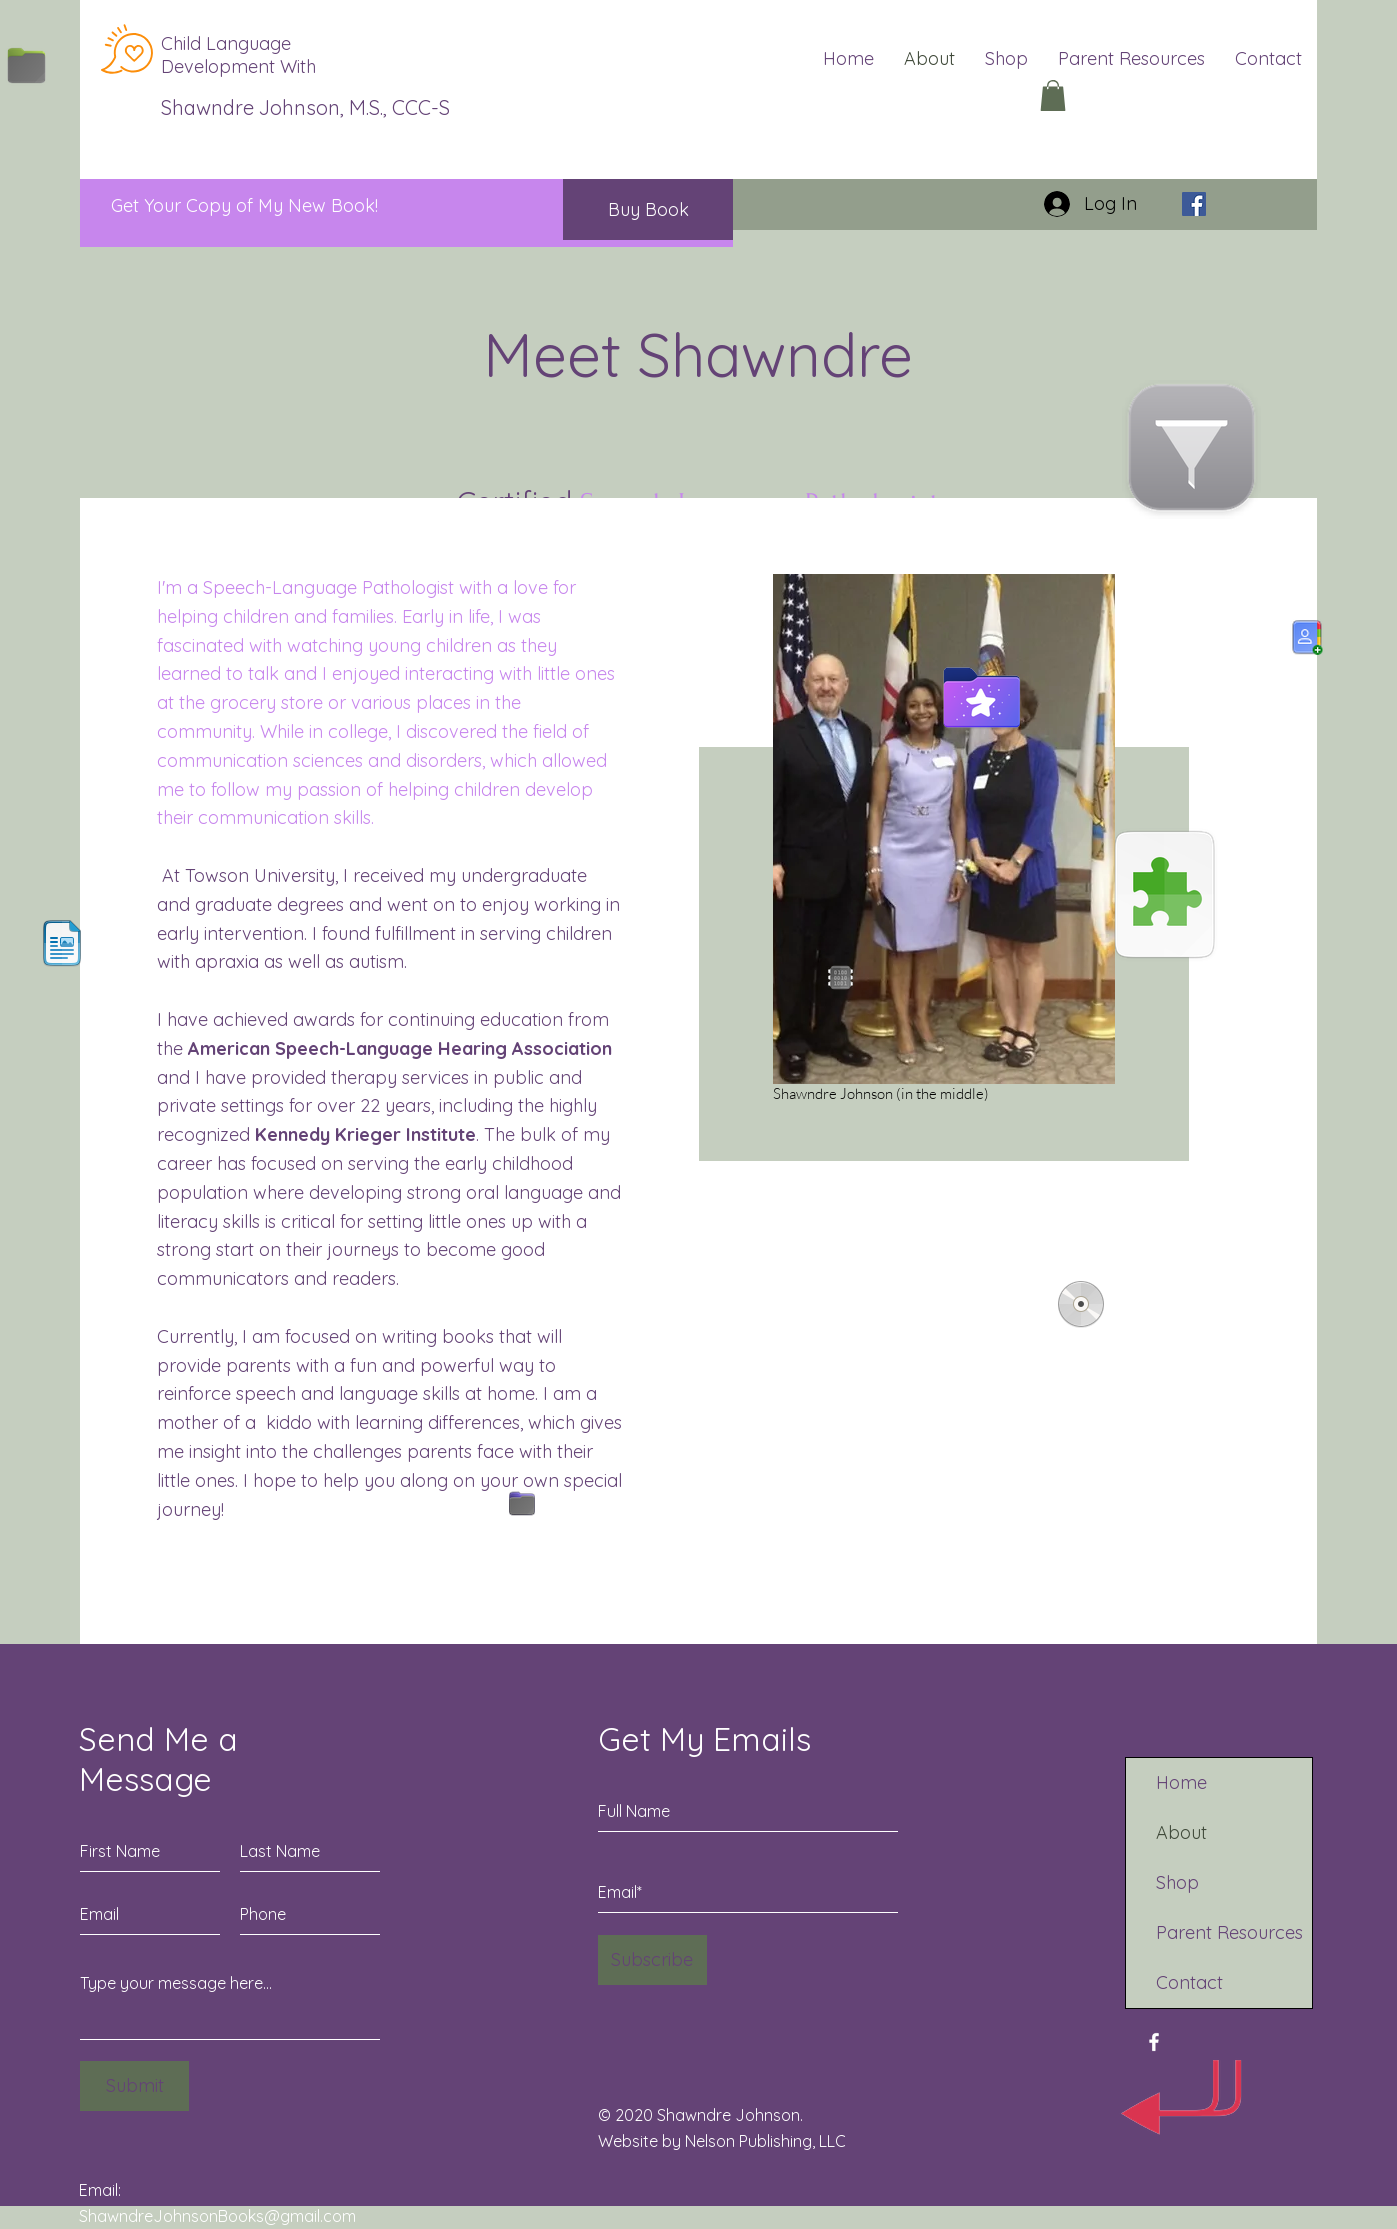  Describe the element at coordinates (1081, 1304) in the screenshot. I see `indicates a DVD-R disc drive or media` at that location.